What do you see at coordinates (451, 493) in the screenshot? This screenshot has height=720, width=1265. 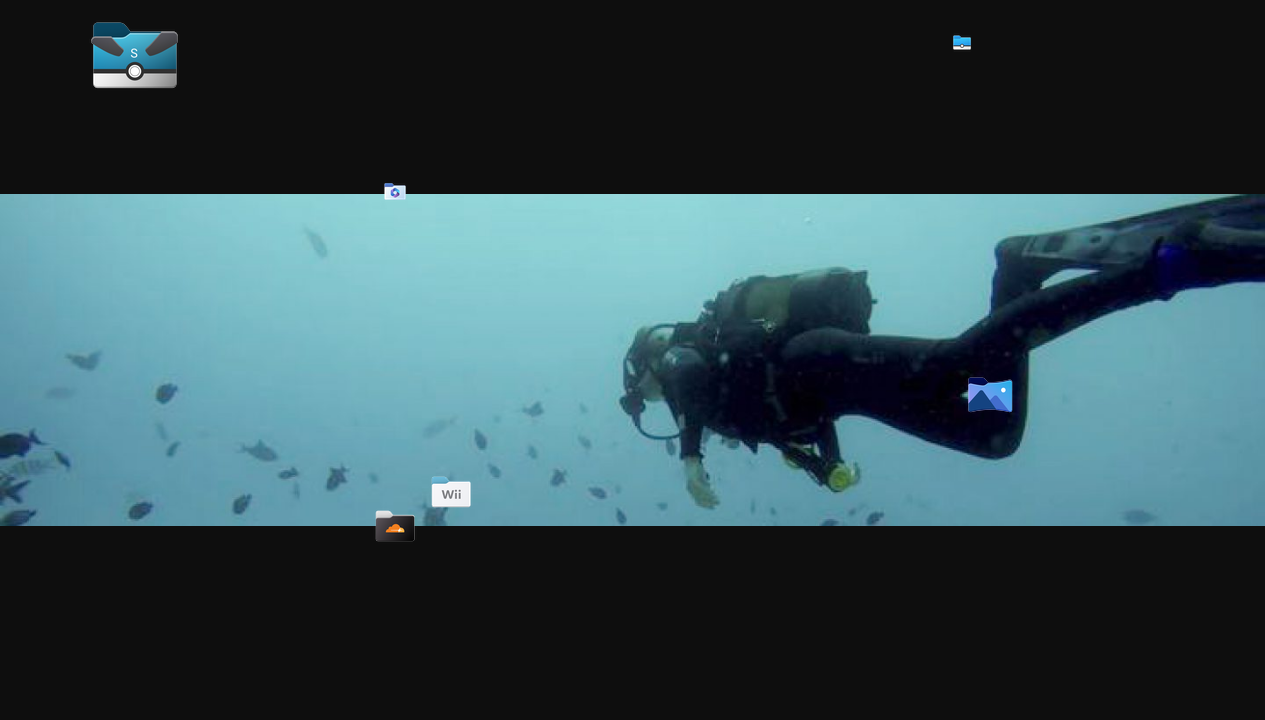 I see `folder for nintendo wii related files and games` at bounding box center [451, 493].